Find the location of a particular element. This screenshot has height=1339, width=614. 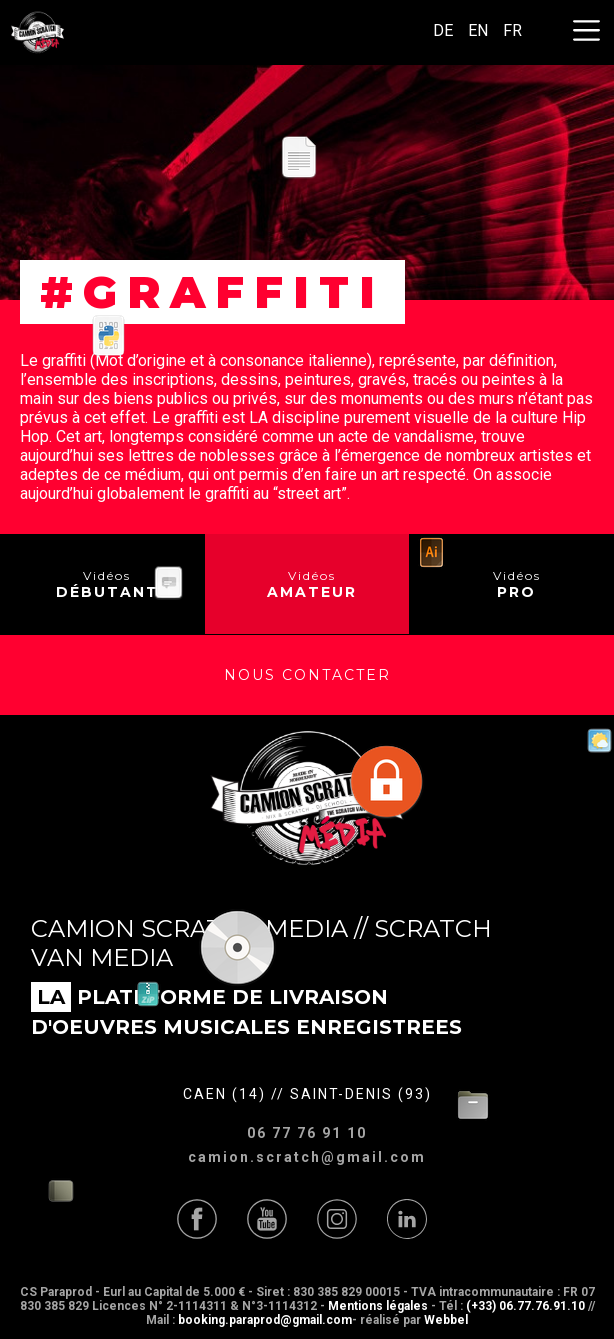

open a text file is located at coordinates (299, 157).